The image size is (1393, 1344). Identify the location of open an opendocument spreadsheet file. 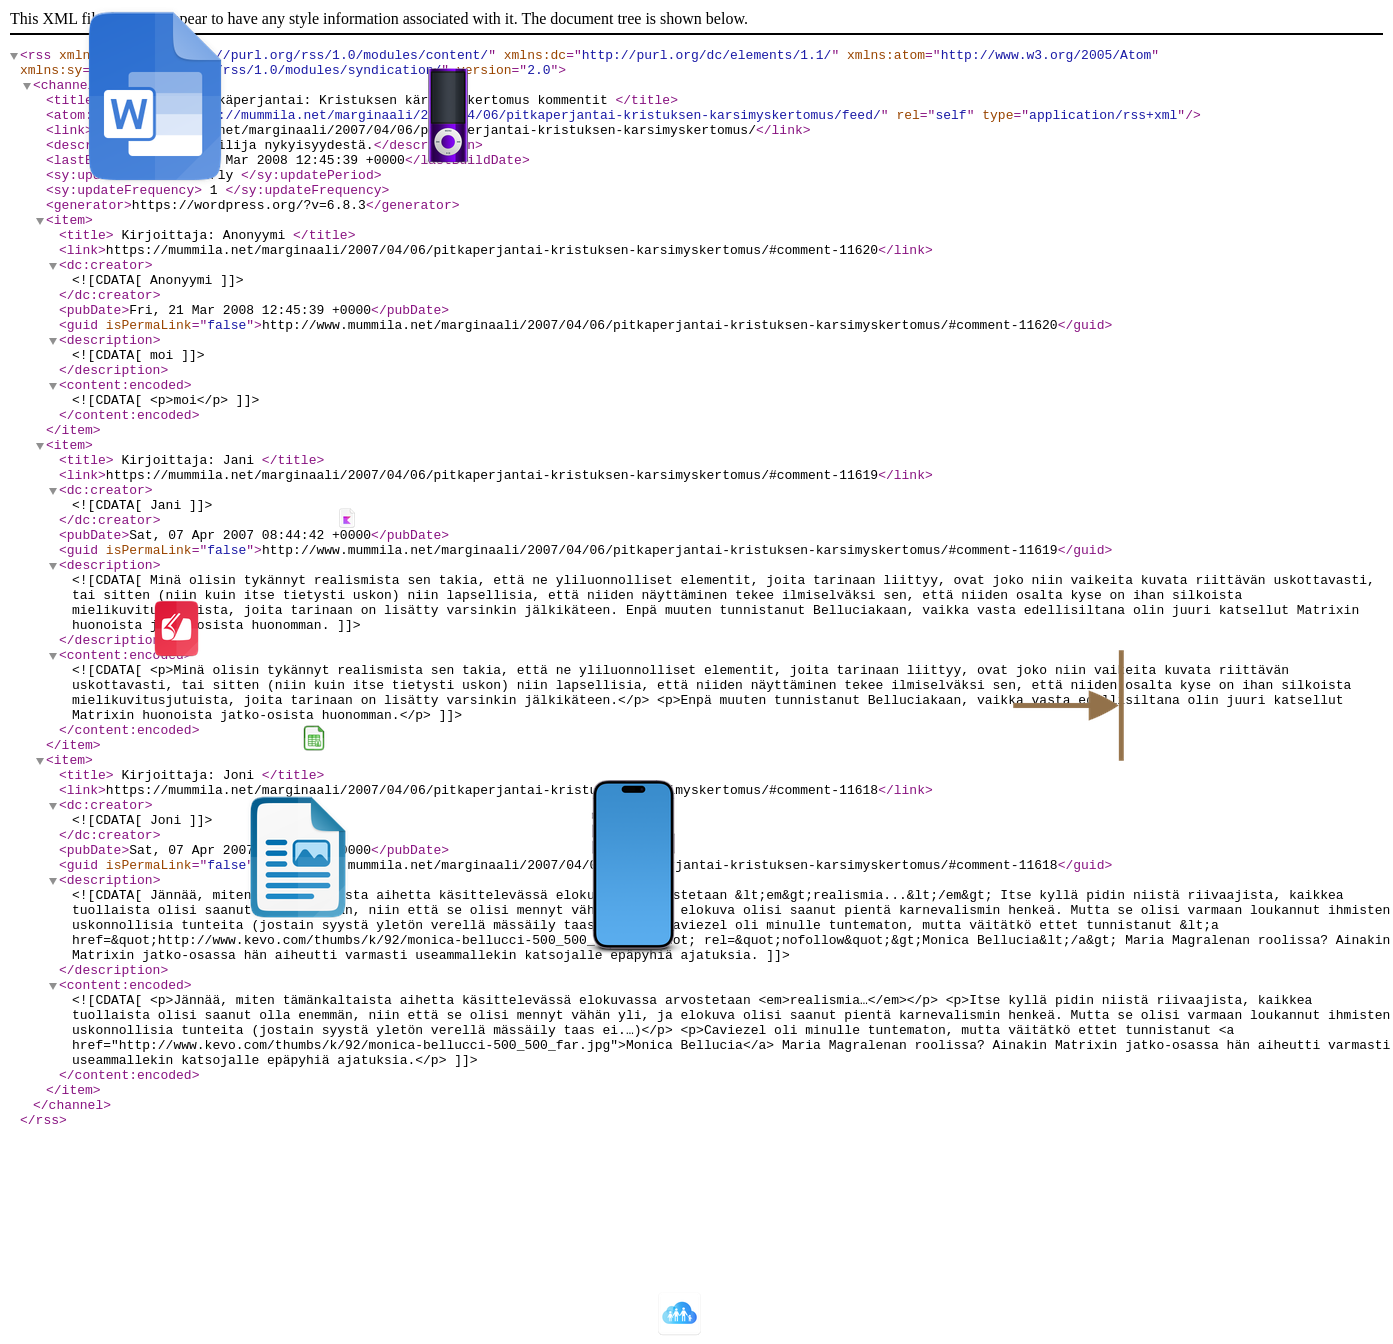
(314, 738).